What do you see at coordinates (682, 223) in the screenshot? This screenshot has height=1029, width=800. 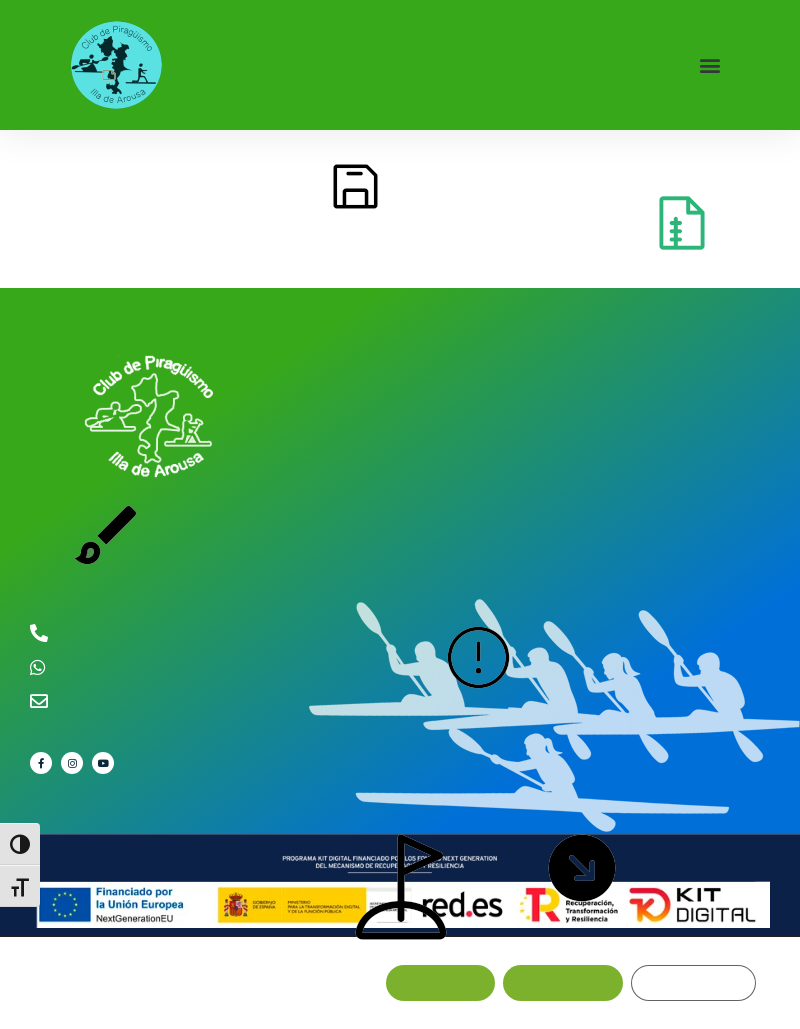 I see `access compressed or archived files` at bounding box center [682, 223].